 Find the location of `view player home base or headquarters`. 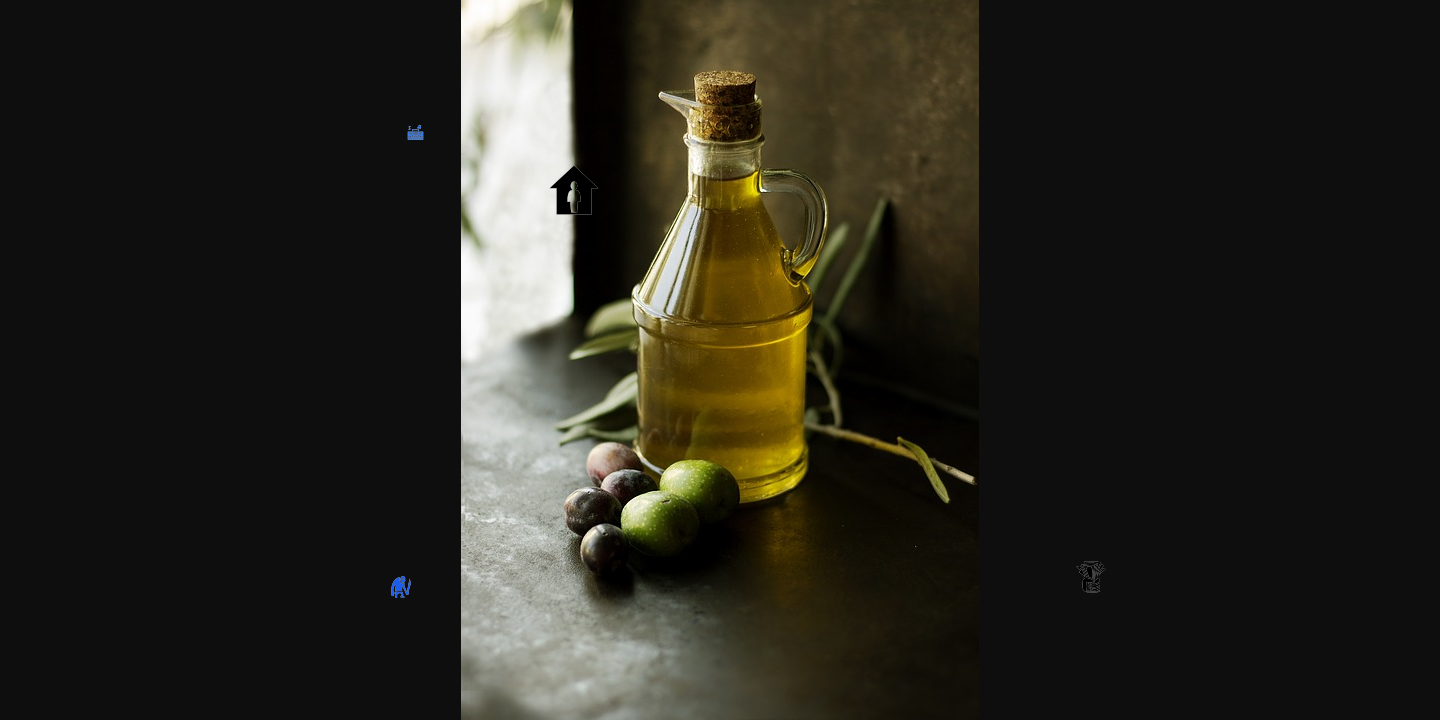

view player home base or headquarters is located at coordinates (574, 190).